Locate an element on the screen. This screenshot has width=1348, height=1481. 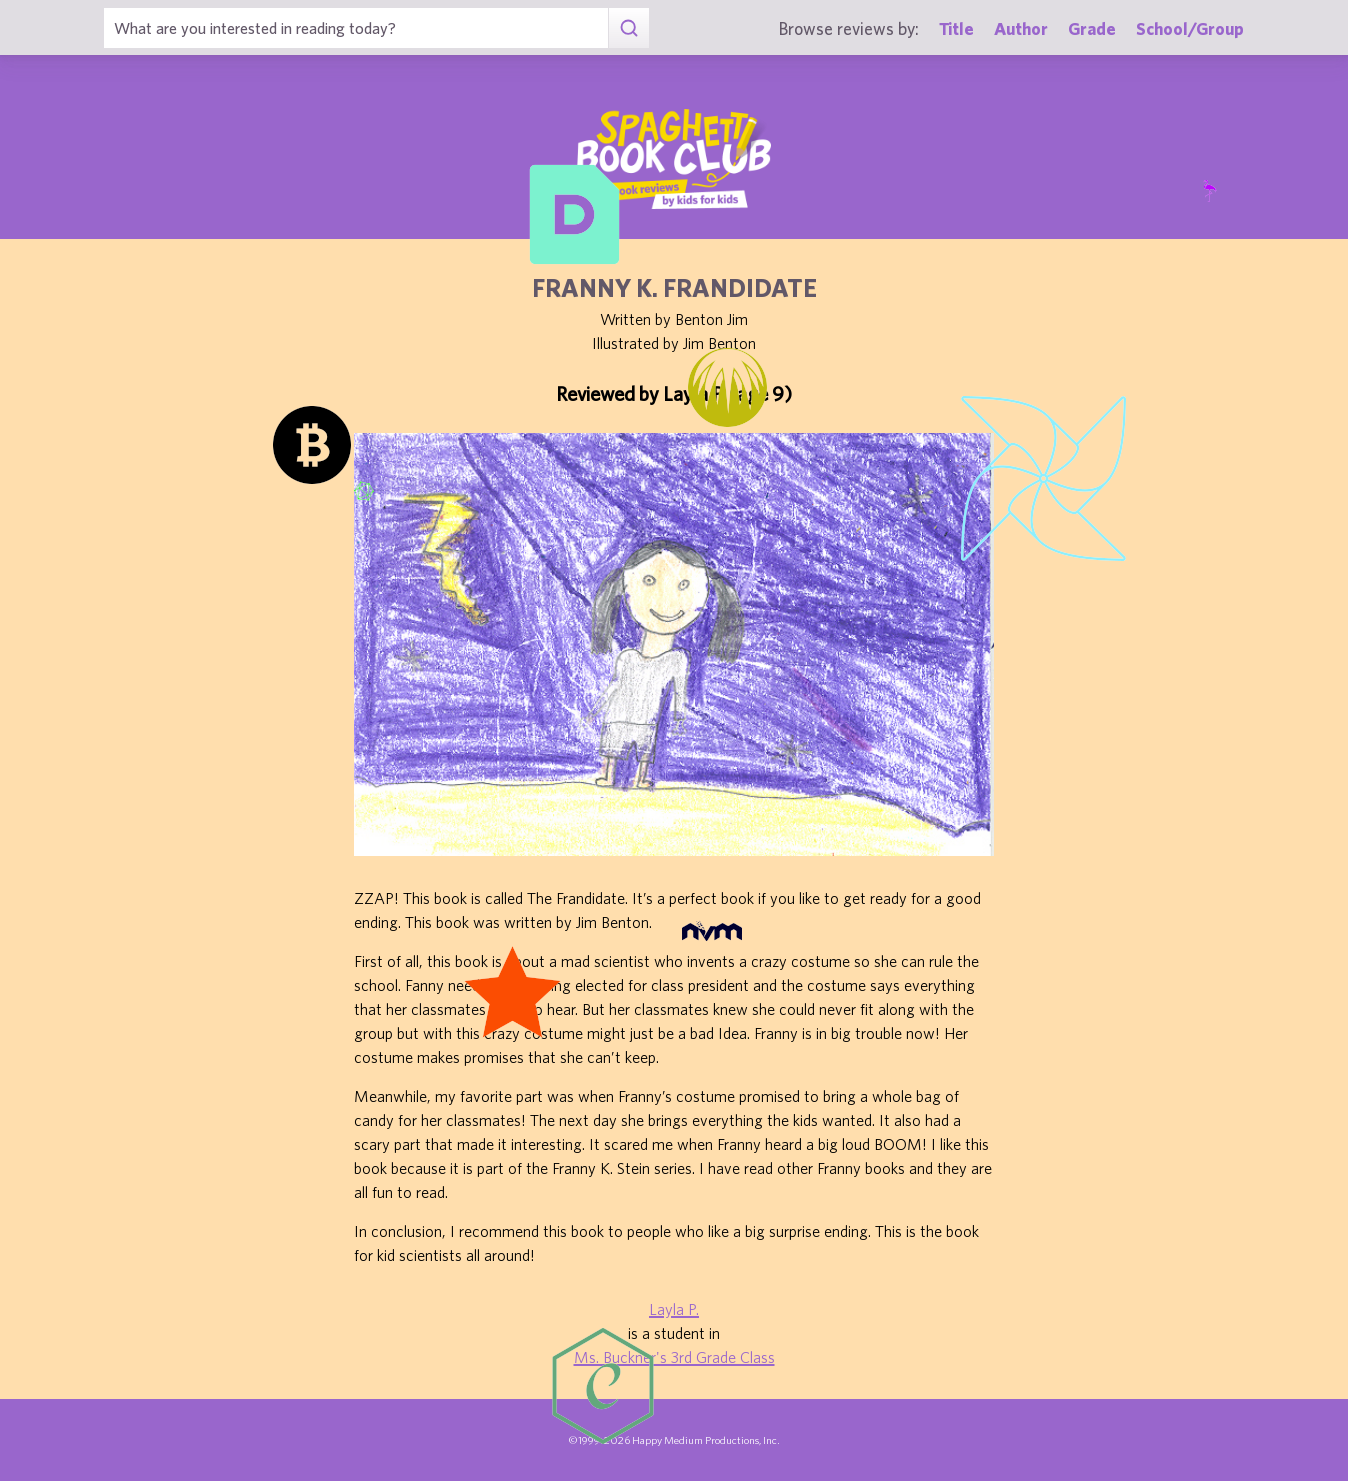
nvm (node version manager) logo is located at coordinates (712, 931).